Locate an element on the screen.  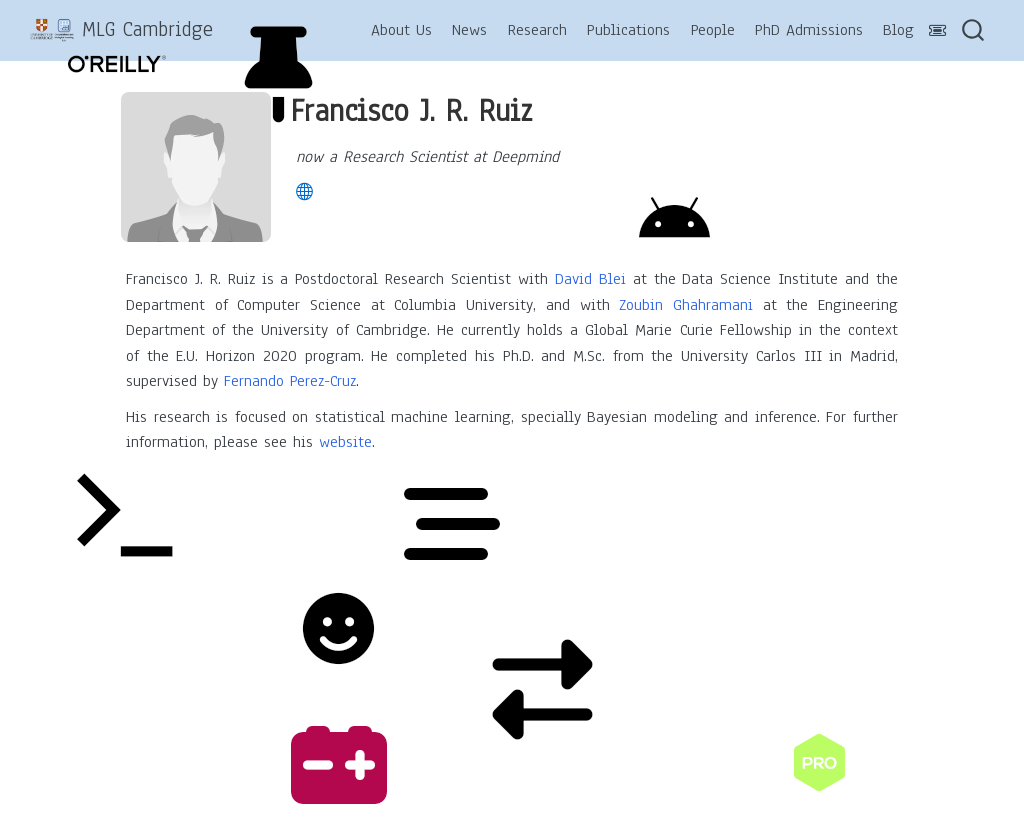
android operating system logo is located at coordinates (674, 221).